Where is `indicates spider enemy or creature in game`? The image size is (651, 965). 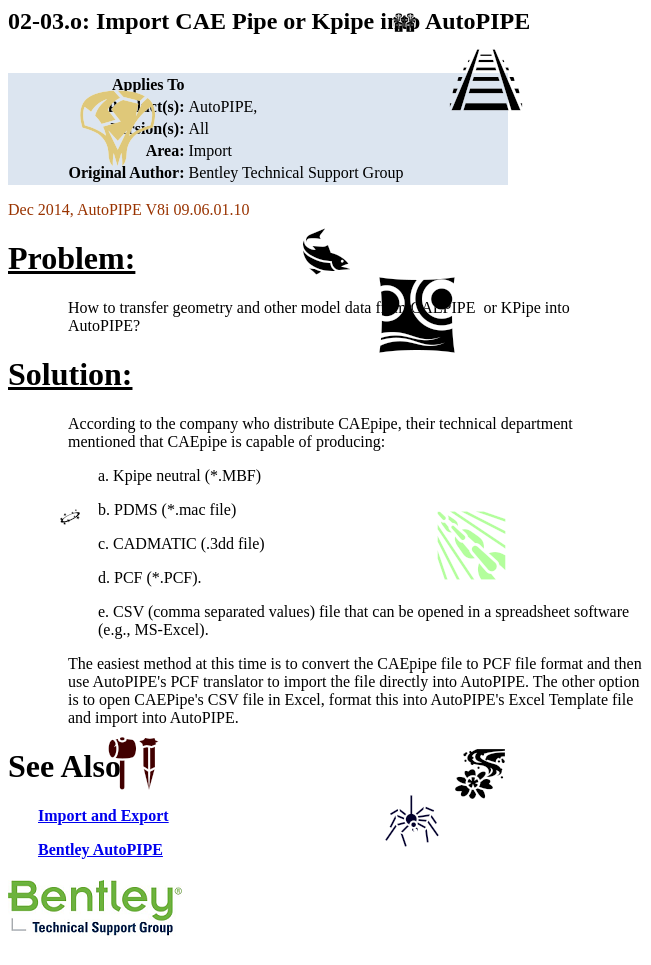 indicates spider enemy or creature in game is located at coordinates (412, 821).